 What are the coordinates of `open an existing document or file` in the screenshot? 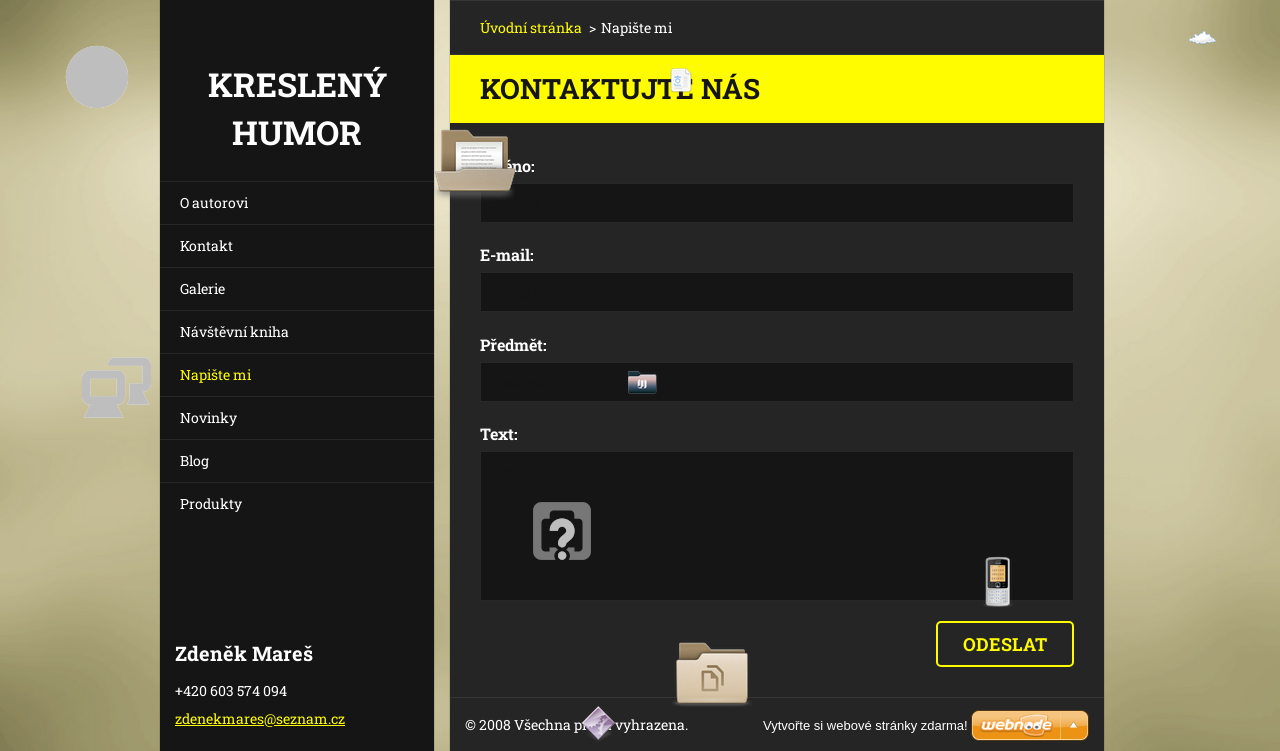 It's located at (474, 164).